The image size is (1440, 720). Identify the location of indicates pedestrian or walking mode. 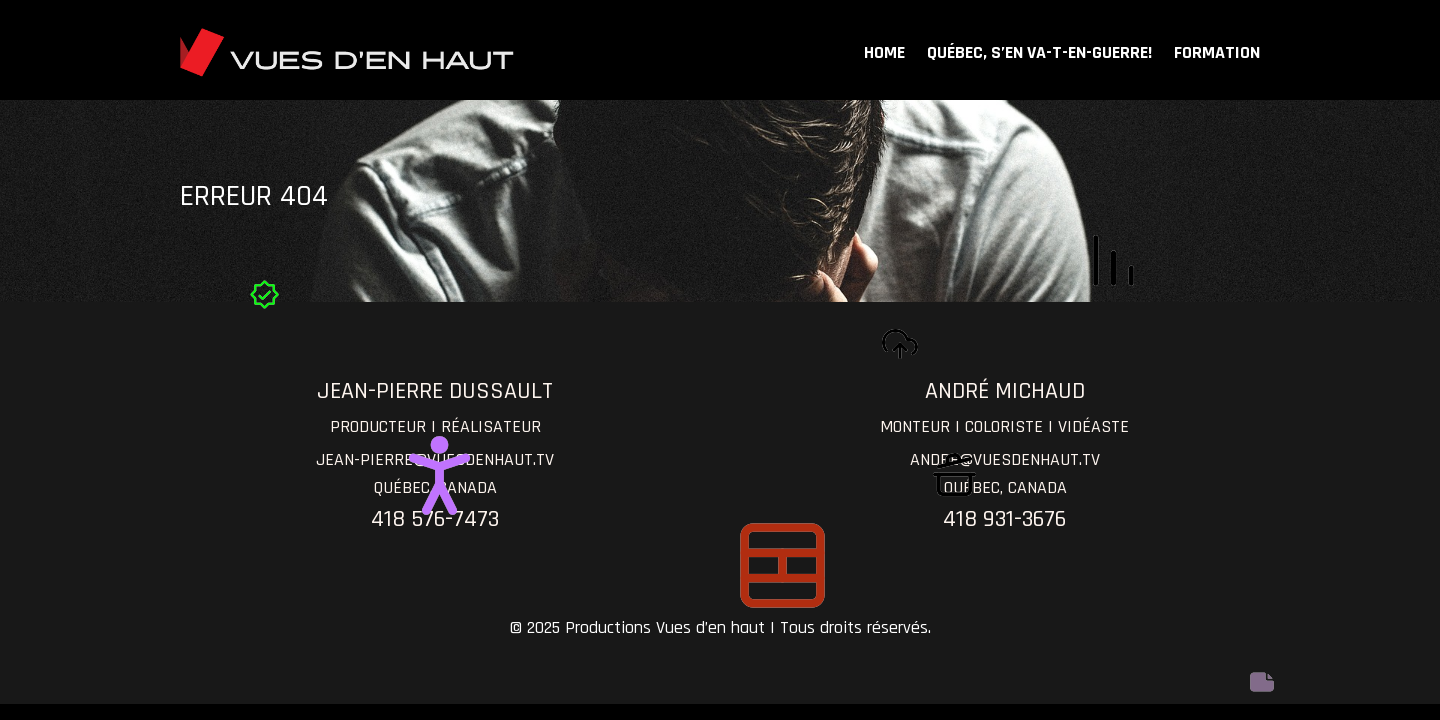
(439, 475).